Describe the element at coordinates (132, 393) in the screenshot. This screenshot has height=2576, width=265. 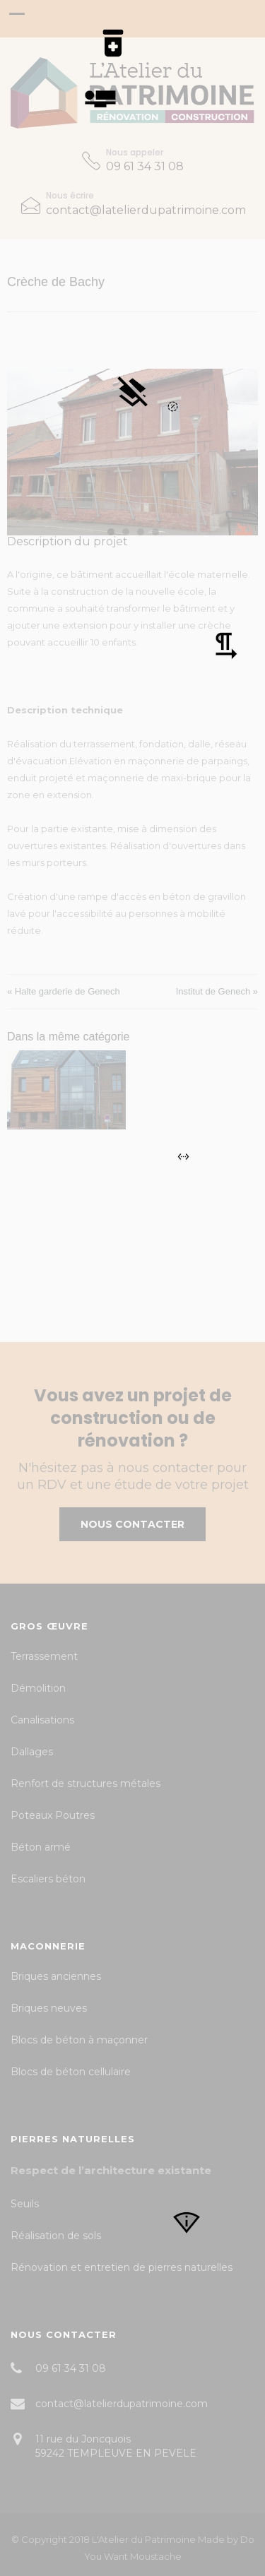
I see `clear all map layers` at that location.